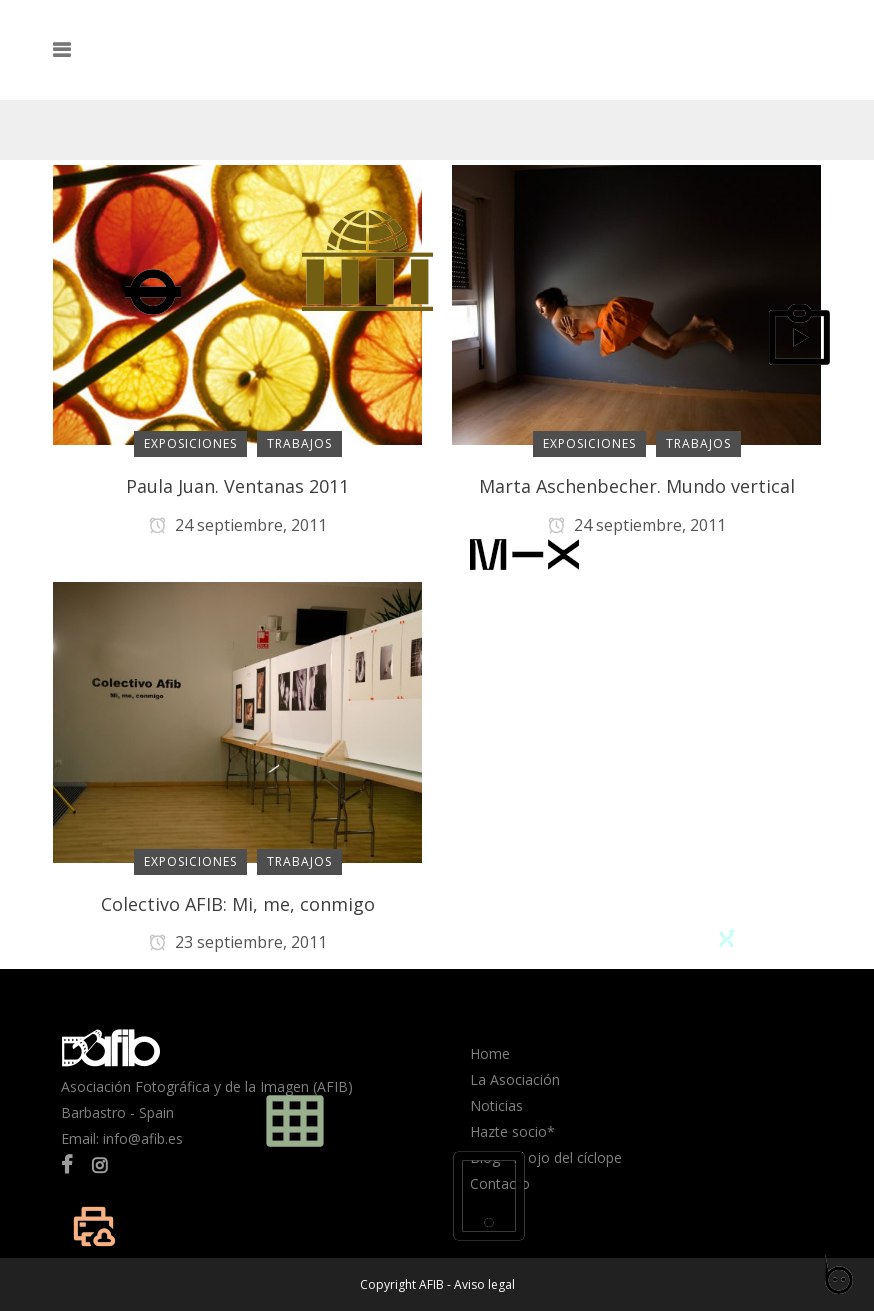 Image resolution: width=874 pixels, height=1311 pixels. What do you see at coordinates (367, 260) in the screenshot?
I see `open wikiversity website or app` at bounding box center [367, 260].